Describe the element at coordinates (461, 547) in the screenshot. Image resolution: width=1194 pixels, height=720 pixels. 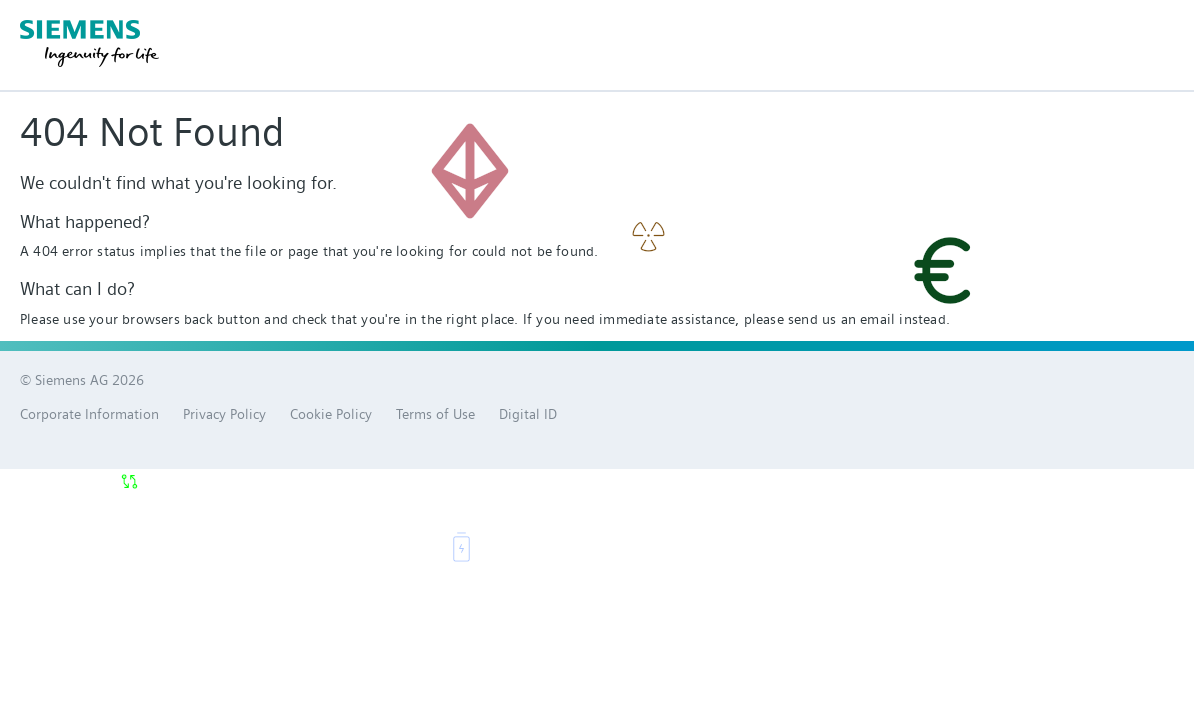
I see `indicates device is currently charging` at that location.